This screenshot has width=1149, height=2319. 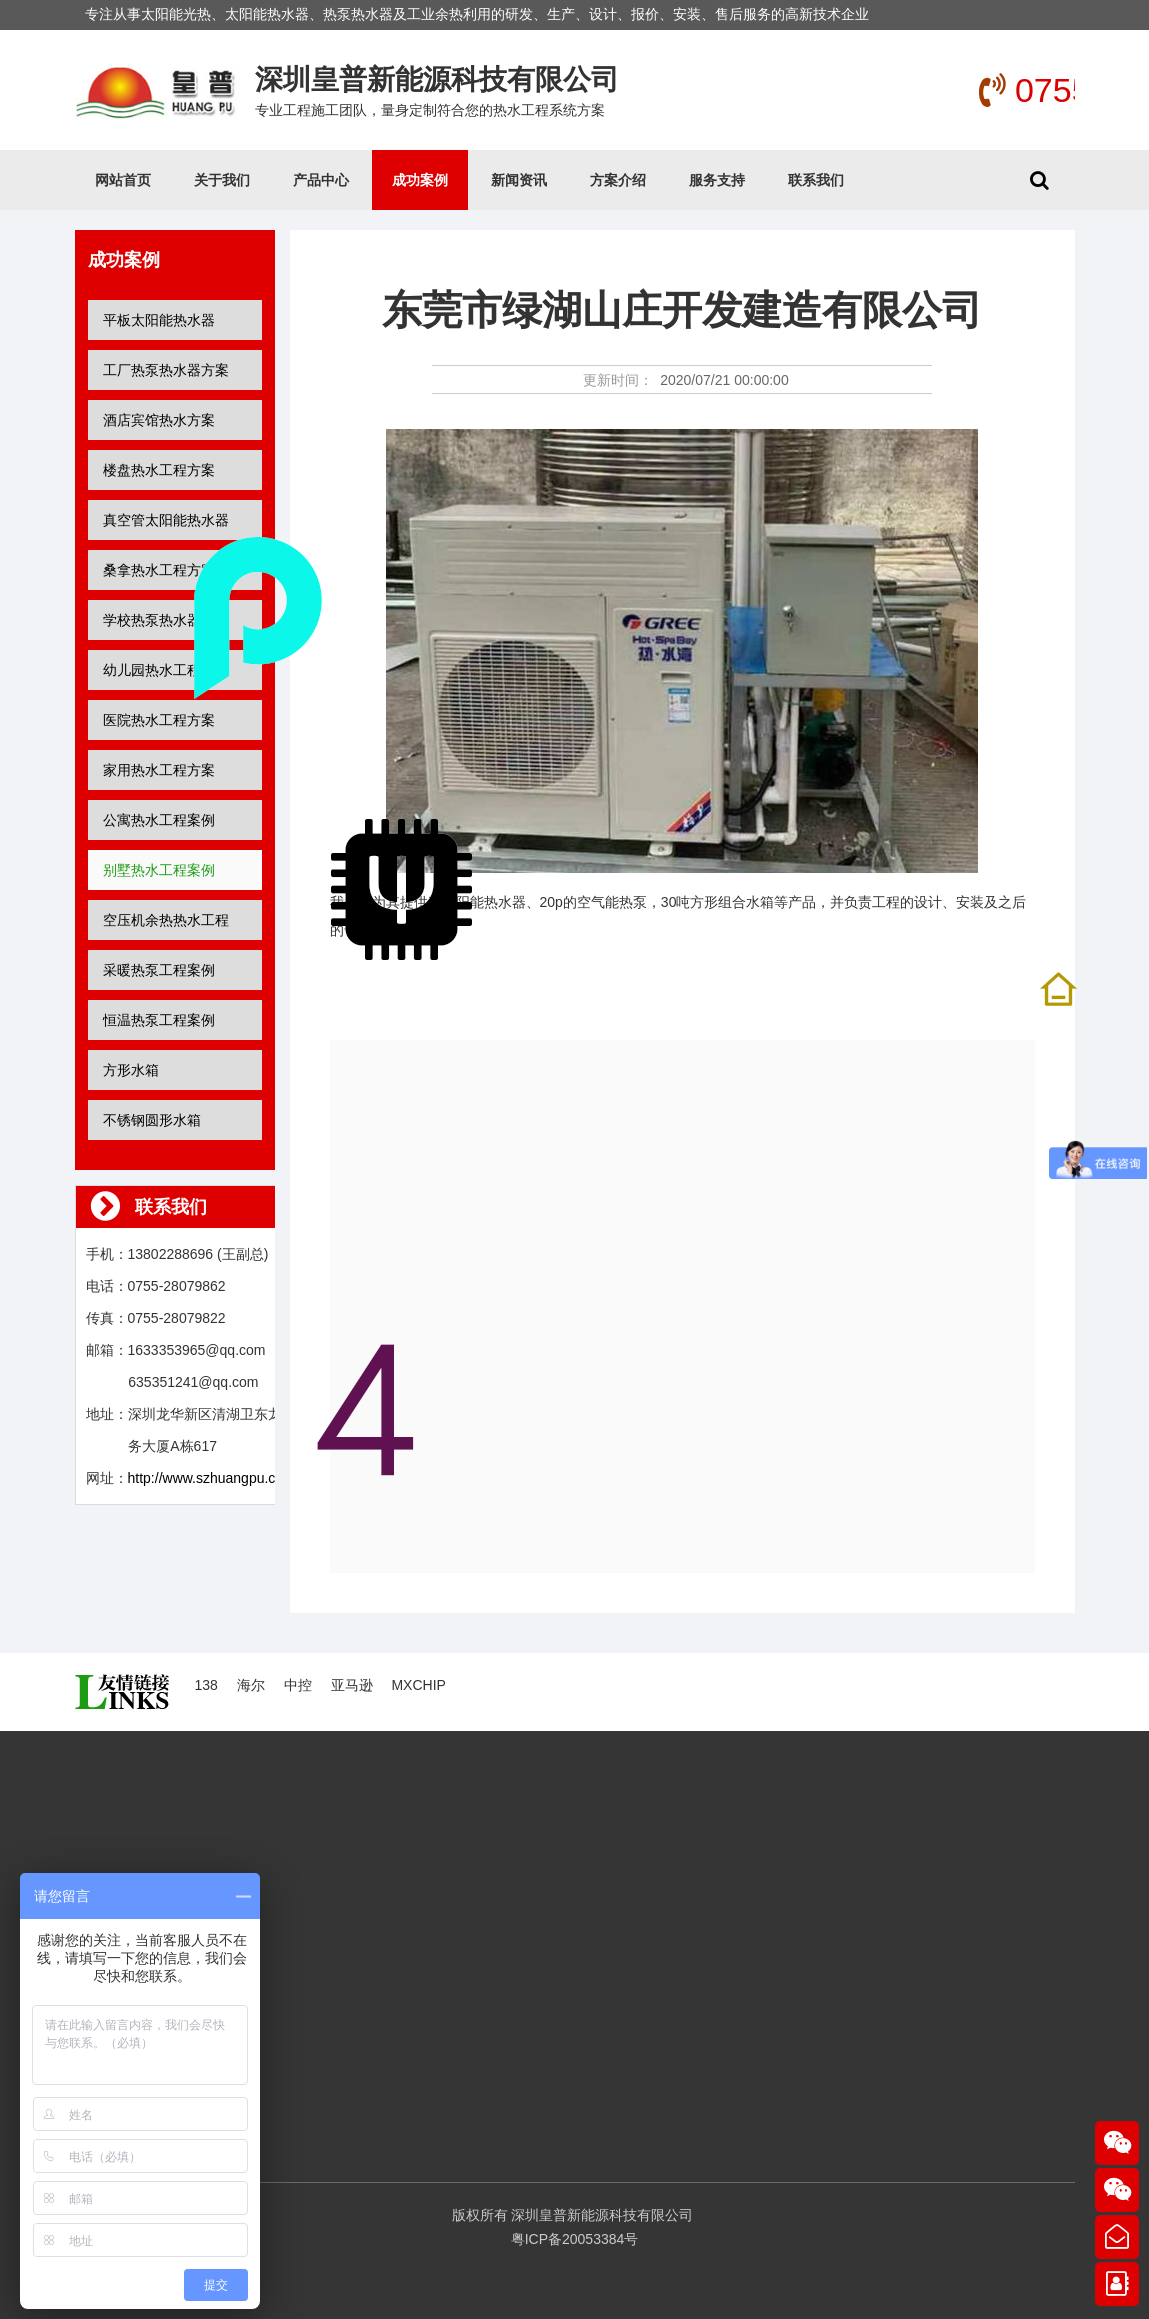 What do you see at coordinates (401, 889) in the screenshot?
I see `QMK firmware project logo` at bounding box center [401, 889].